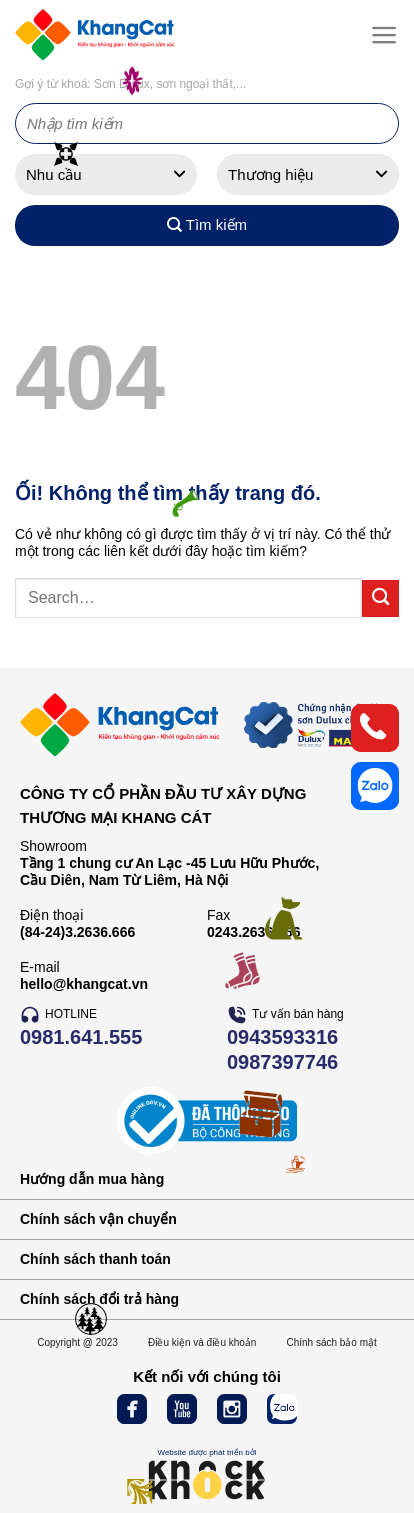  What do you see at coordinates (139, 1491) in the screenshot?
I see `activate breath attack or special ability` at bounding box center [139, 1491].